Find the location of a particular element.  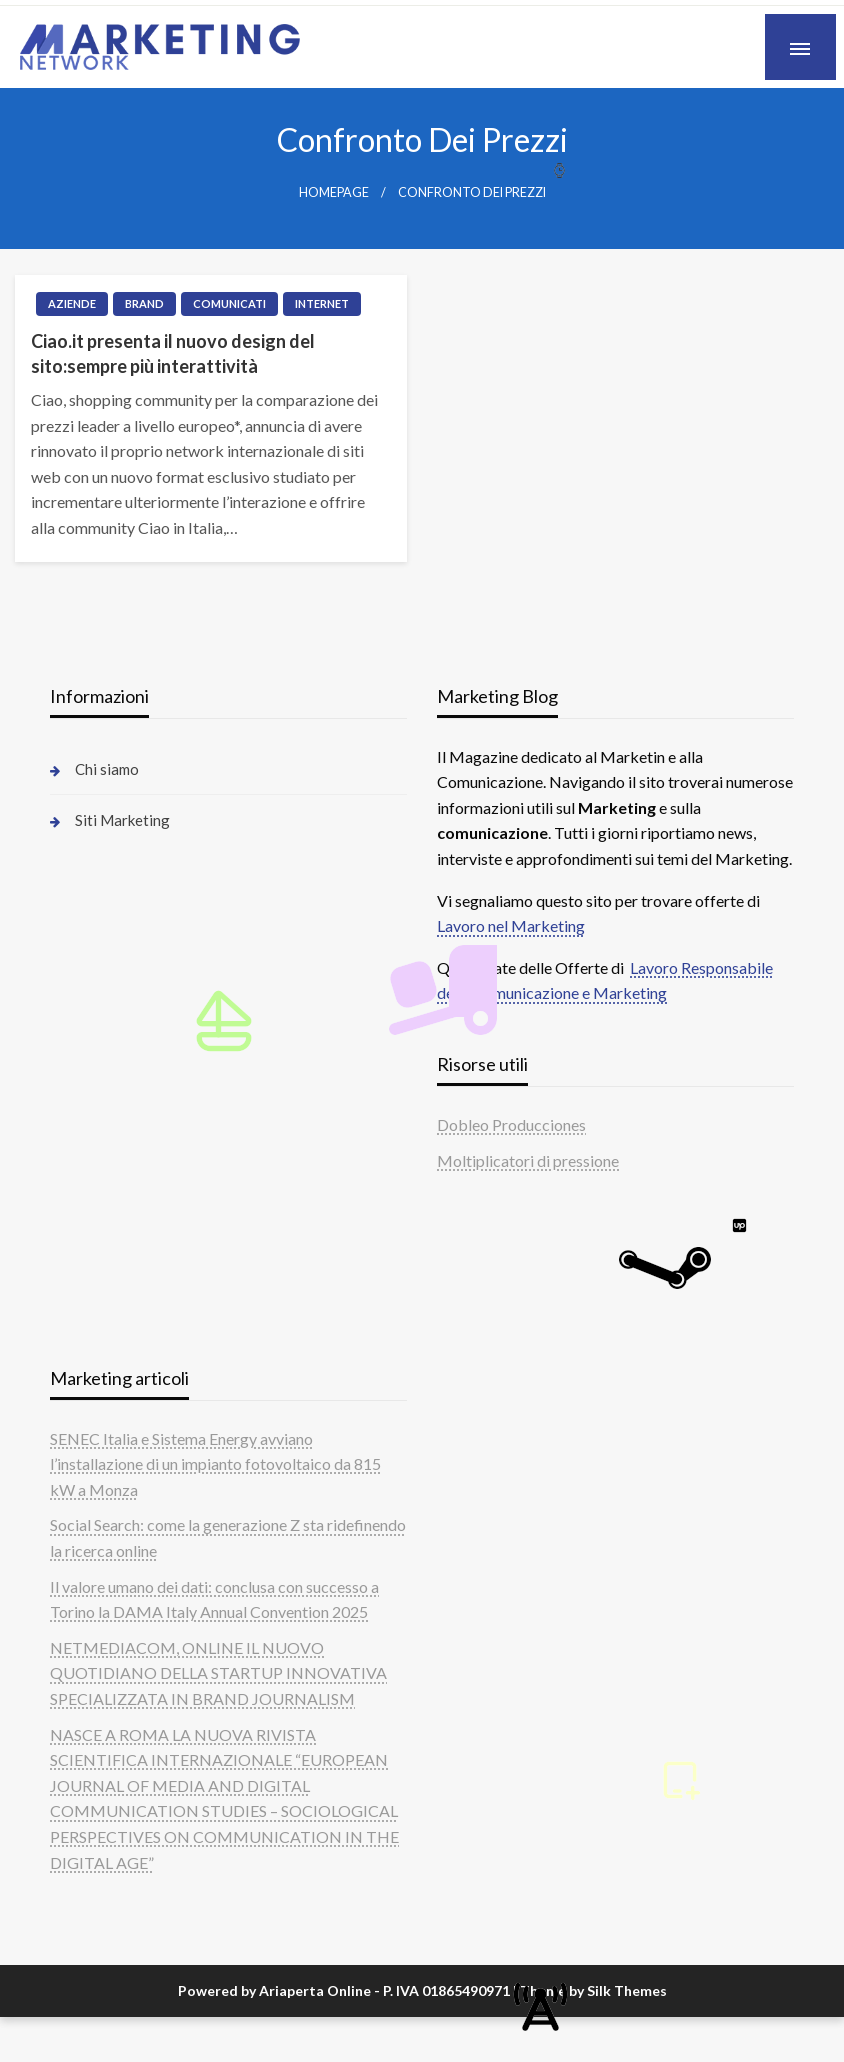

delivery truck unloading a package is located at coordinates (443, 987).